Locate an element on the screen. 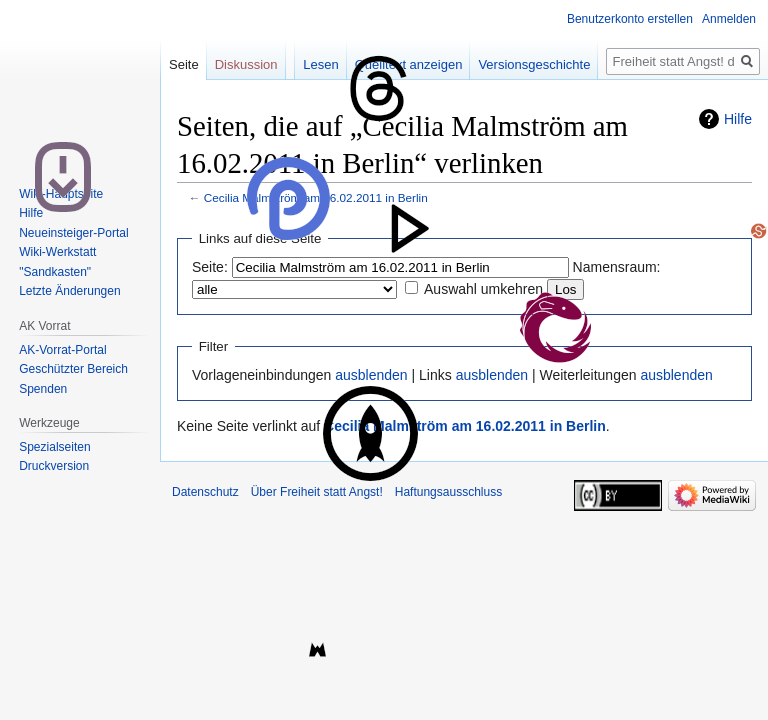  visit proto.io website or app is located at coordinates (370, 433).